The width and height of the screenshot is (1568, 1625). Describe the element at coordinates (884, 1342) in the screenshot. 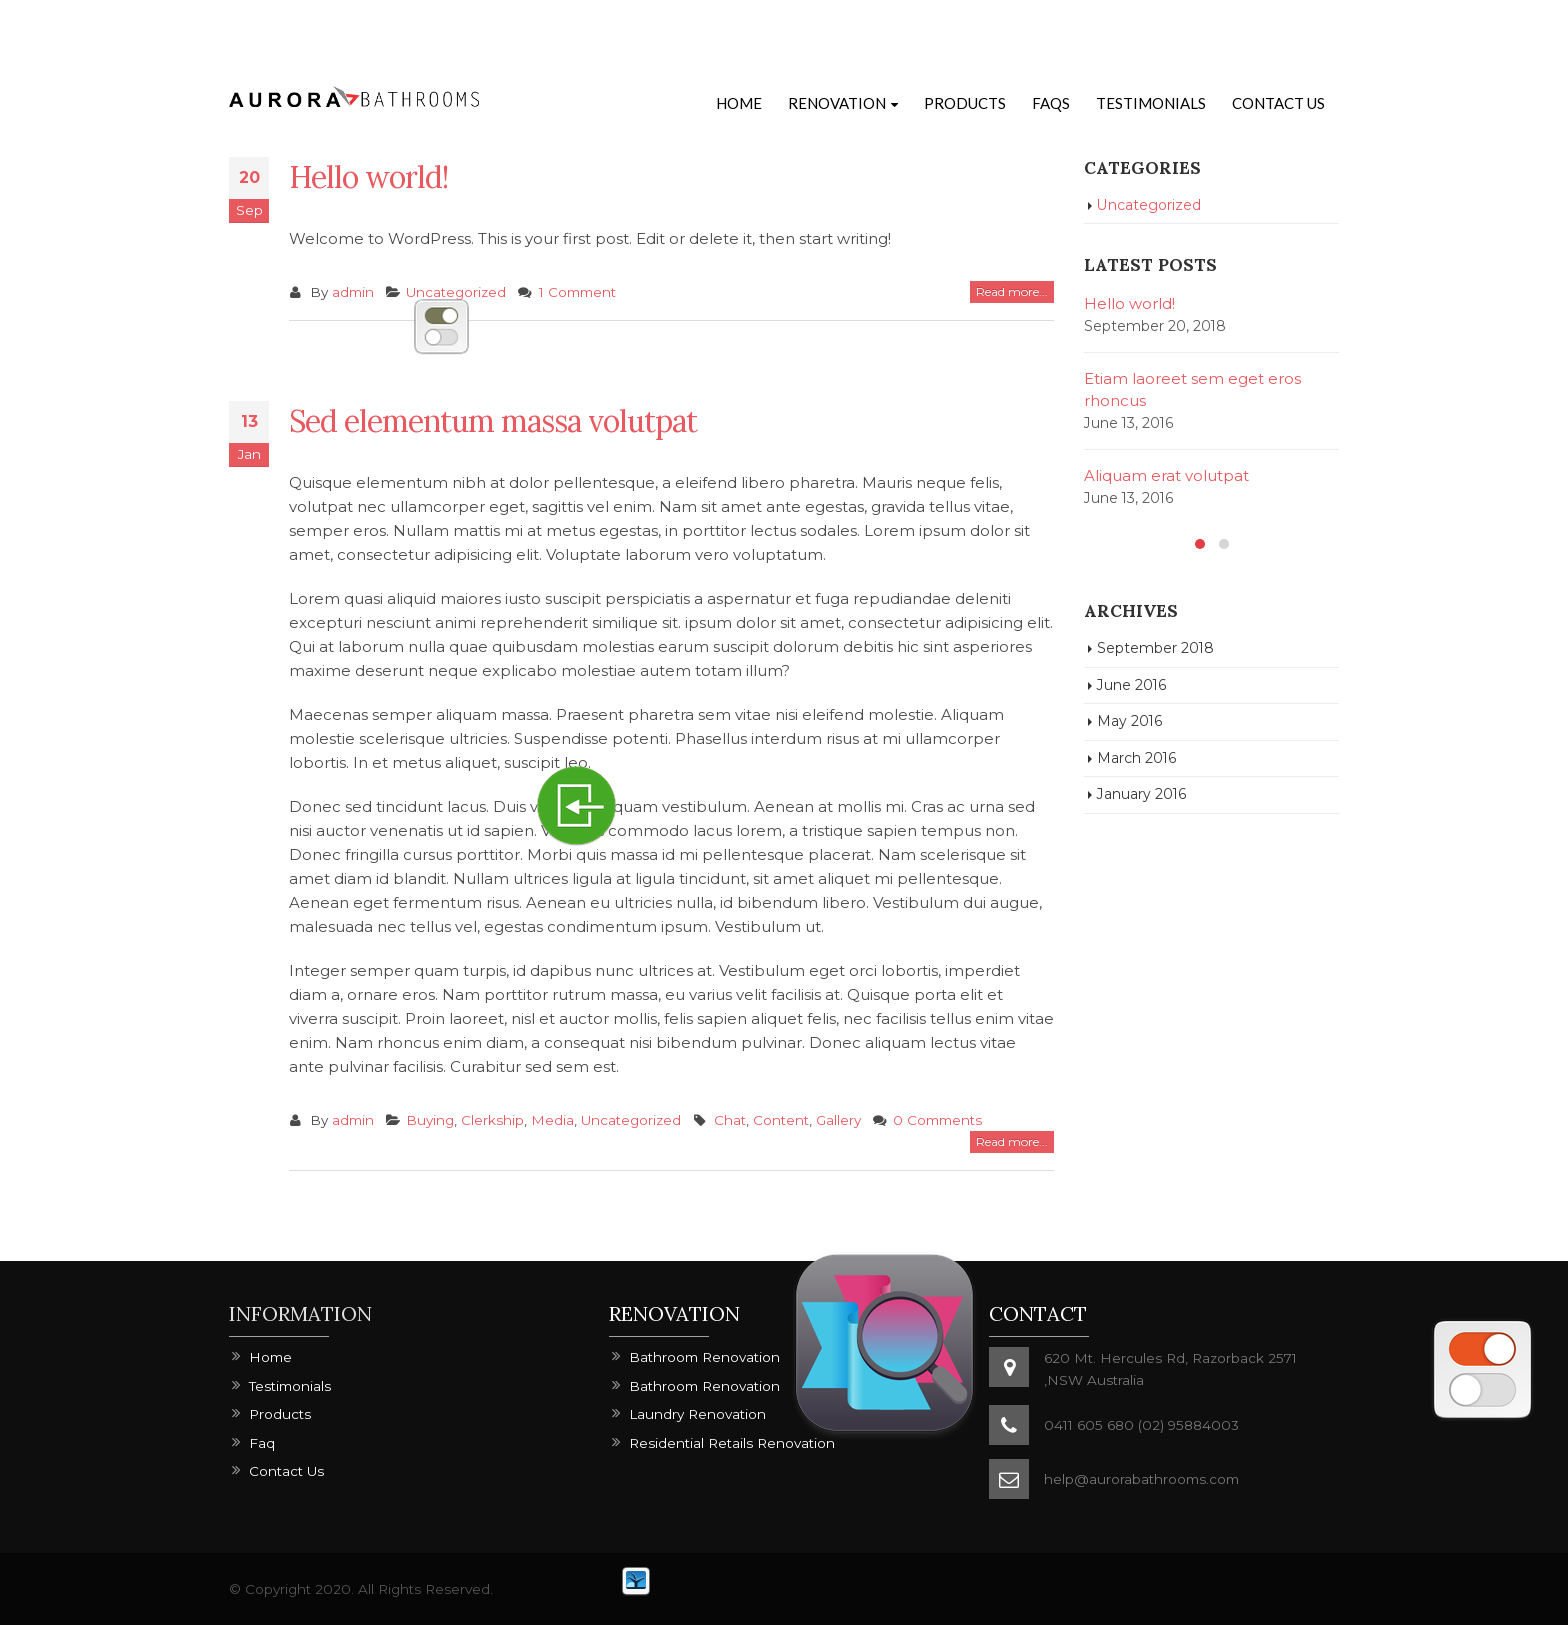

I see `open aurea color palette or design tool app` at that location.